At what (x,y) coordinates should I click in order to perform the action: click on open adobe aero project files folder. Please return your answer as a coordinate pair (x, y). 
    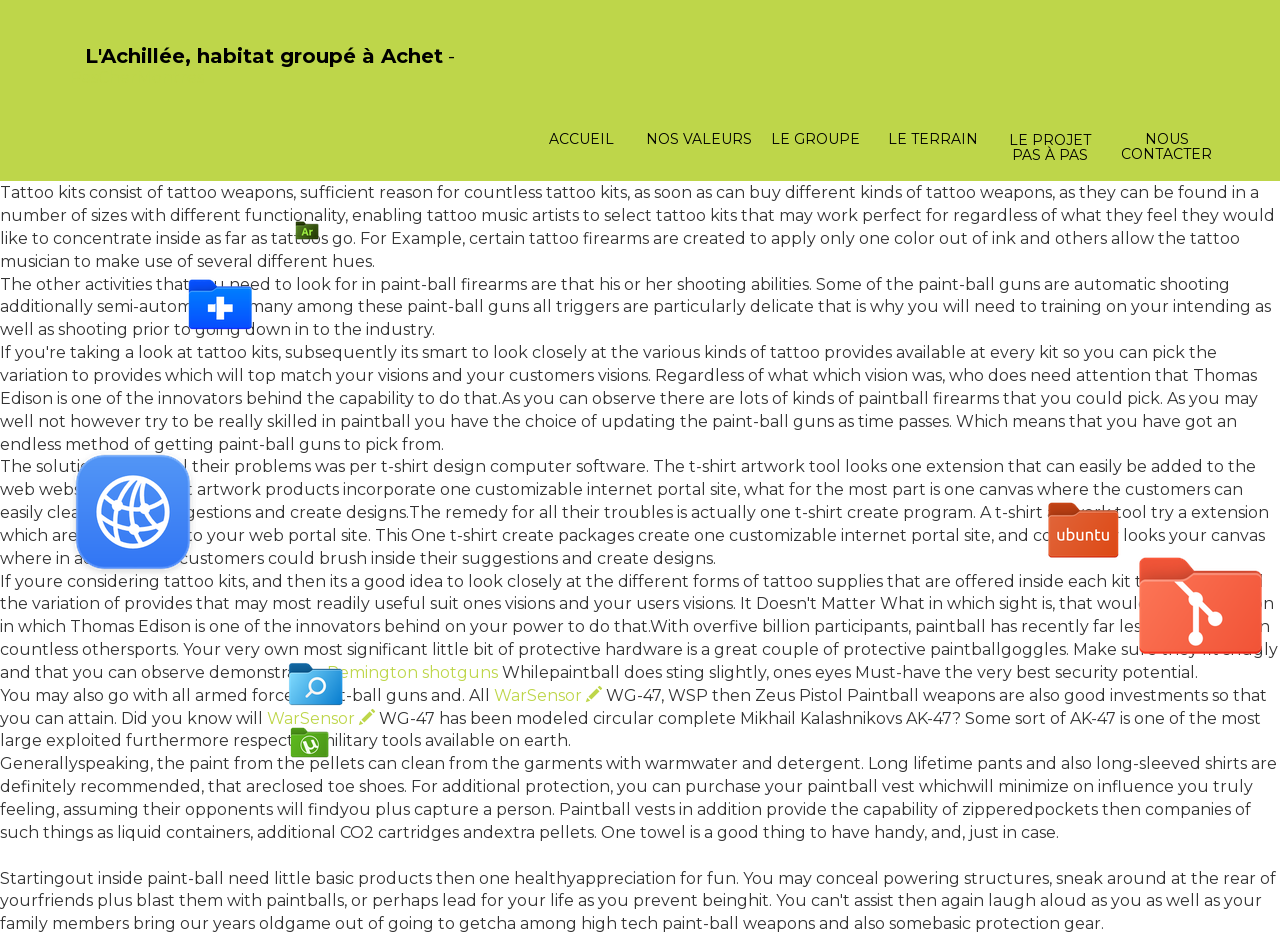
    Looking at the image, I should click on (307, 231).